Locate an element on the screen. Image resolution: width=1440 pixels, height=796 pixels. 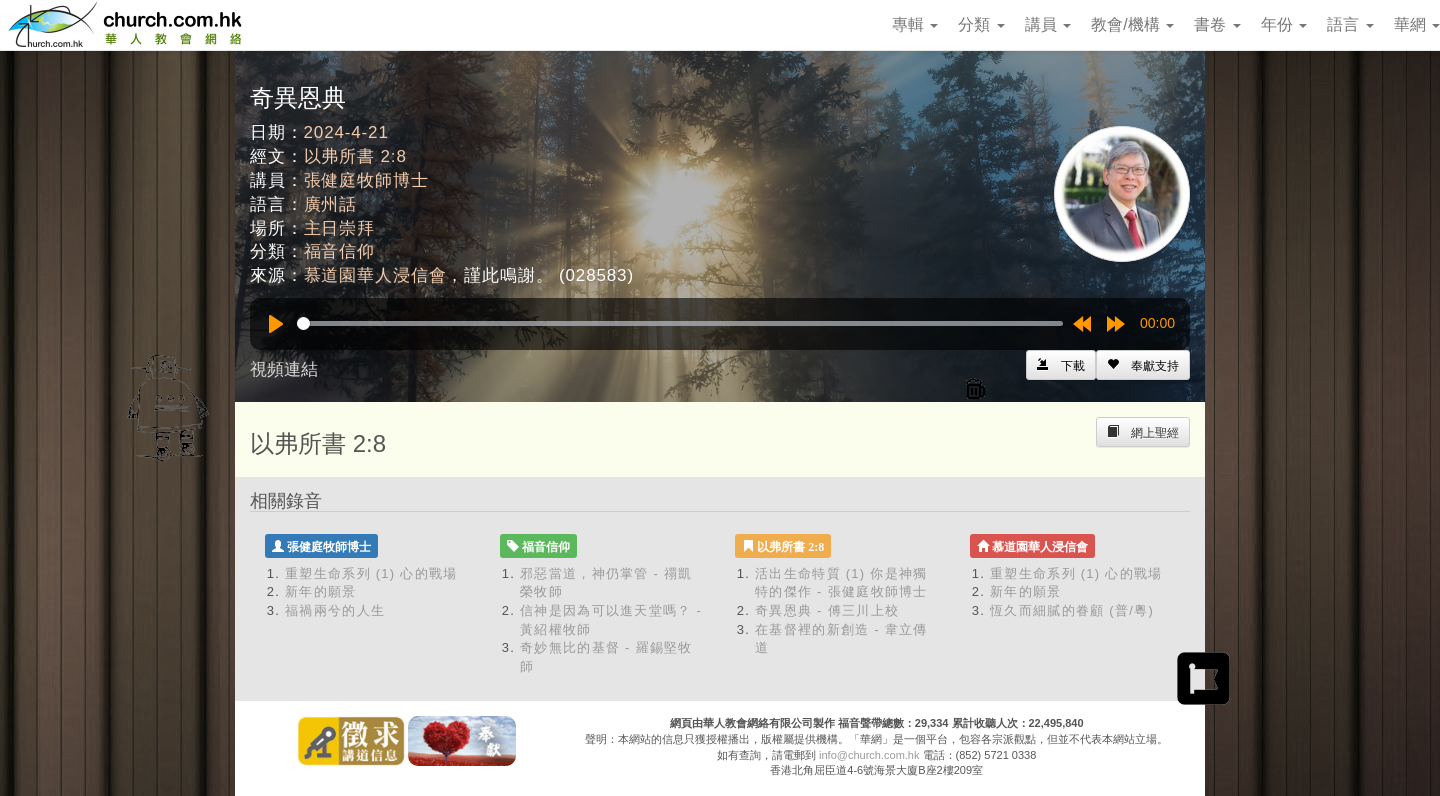
visit instructables website or app is located at coordinates (168, 408).